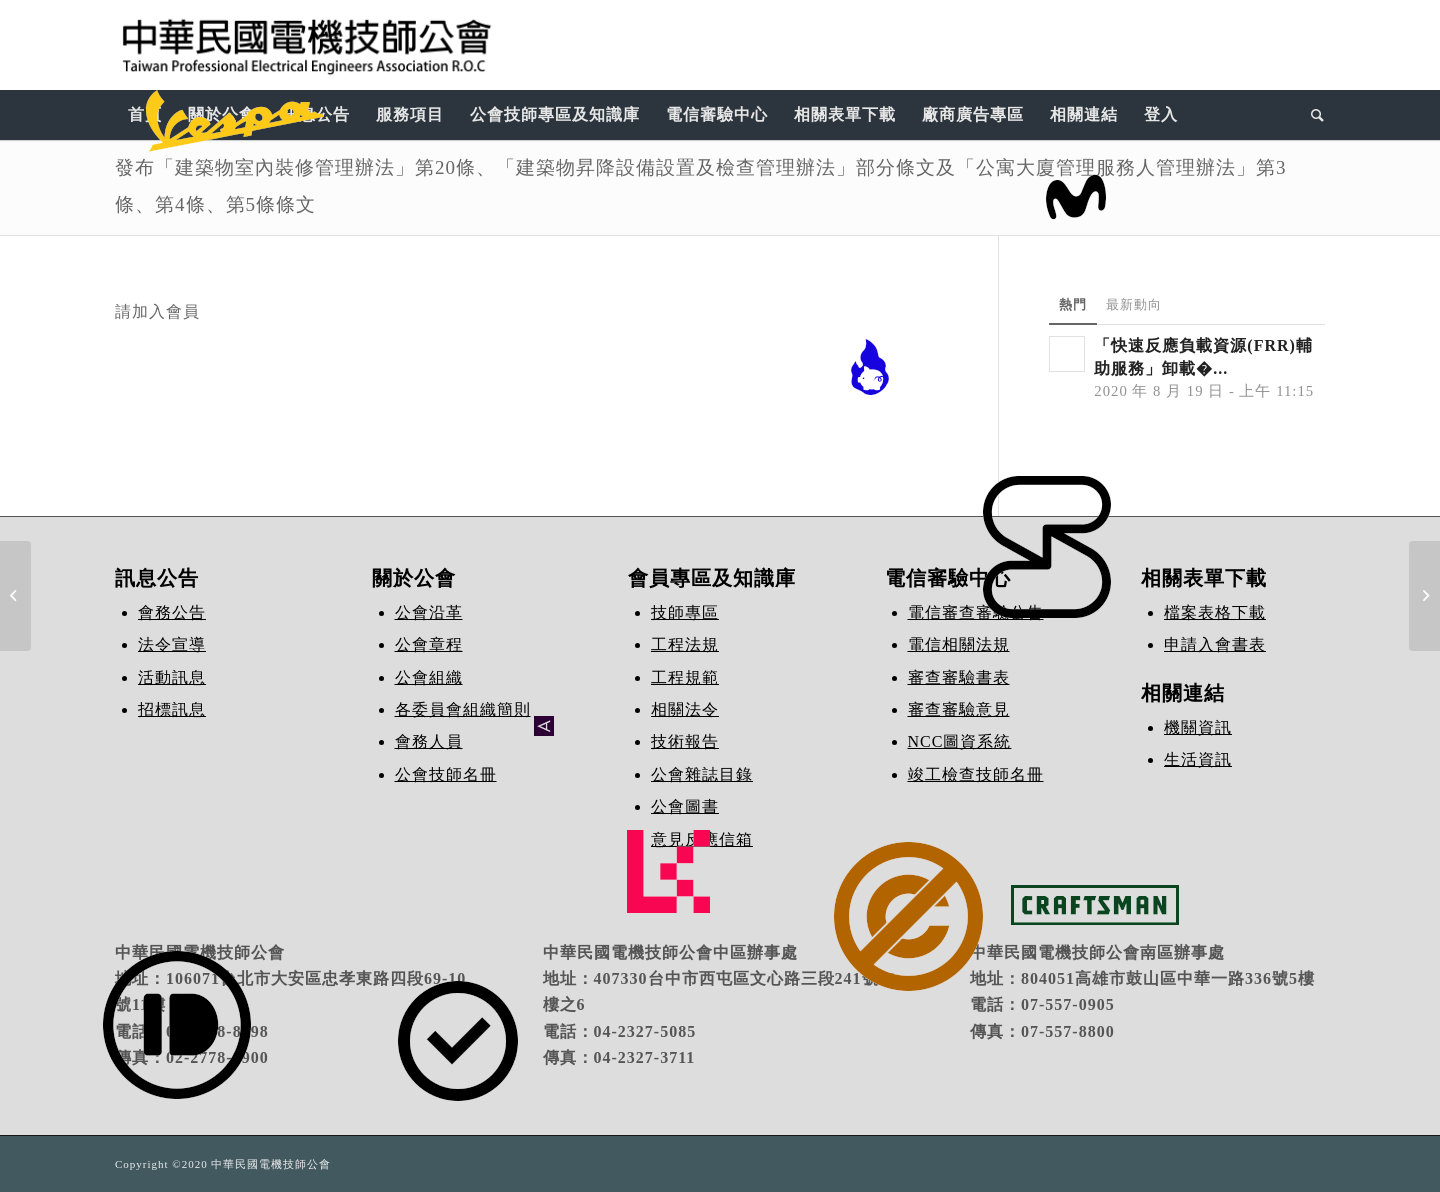  What do you see at coordinates (544, 726) in the screenshot?
I see `aerospike database logo` at bounding box center [544, 726].